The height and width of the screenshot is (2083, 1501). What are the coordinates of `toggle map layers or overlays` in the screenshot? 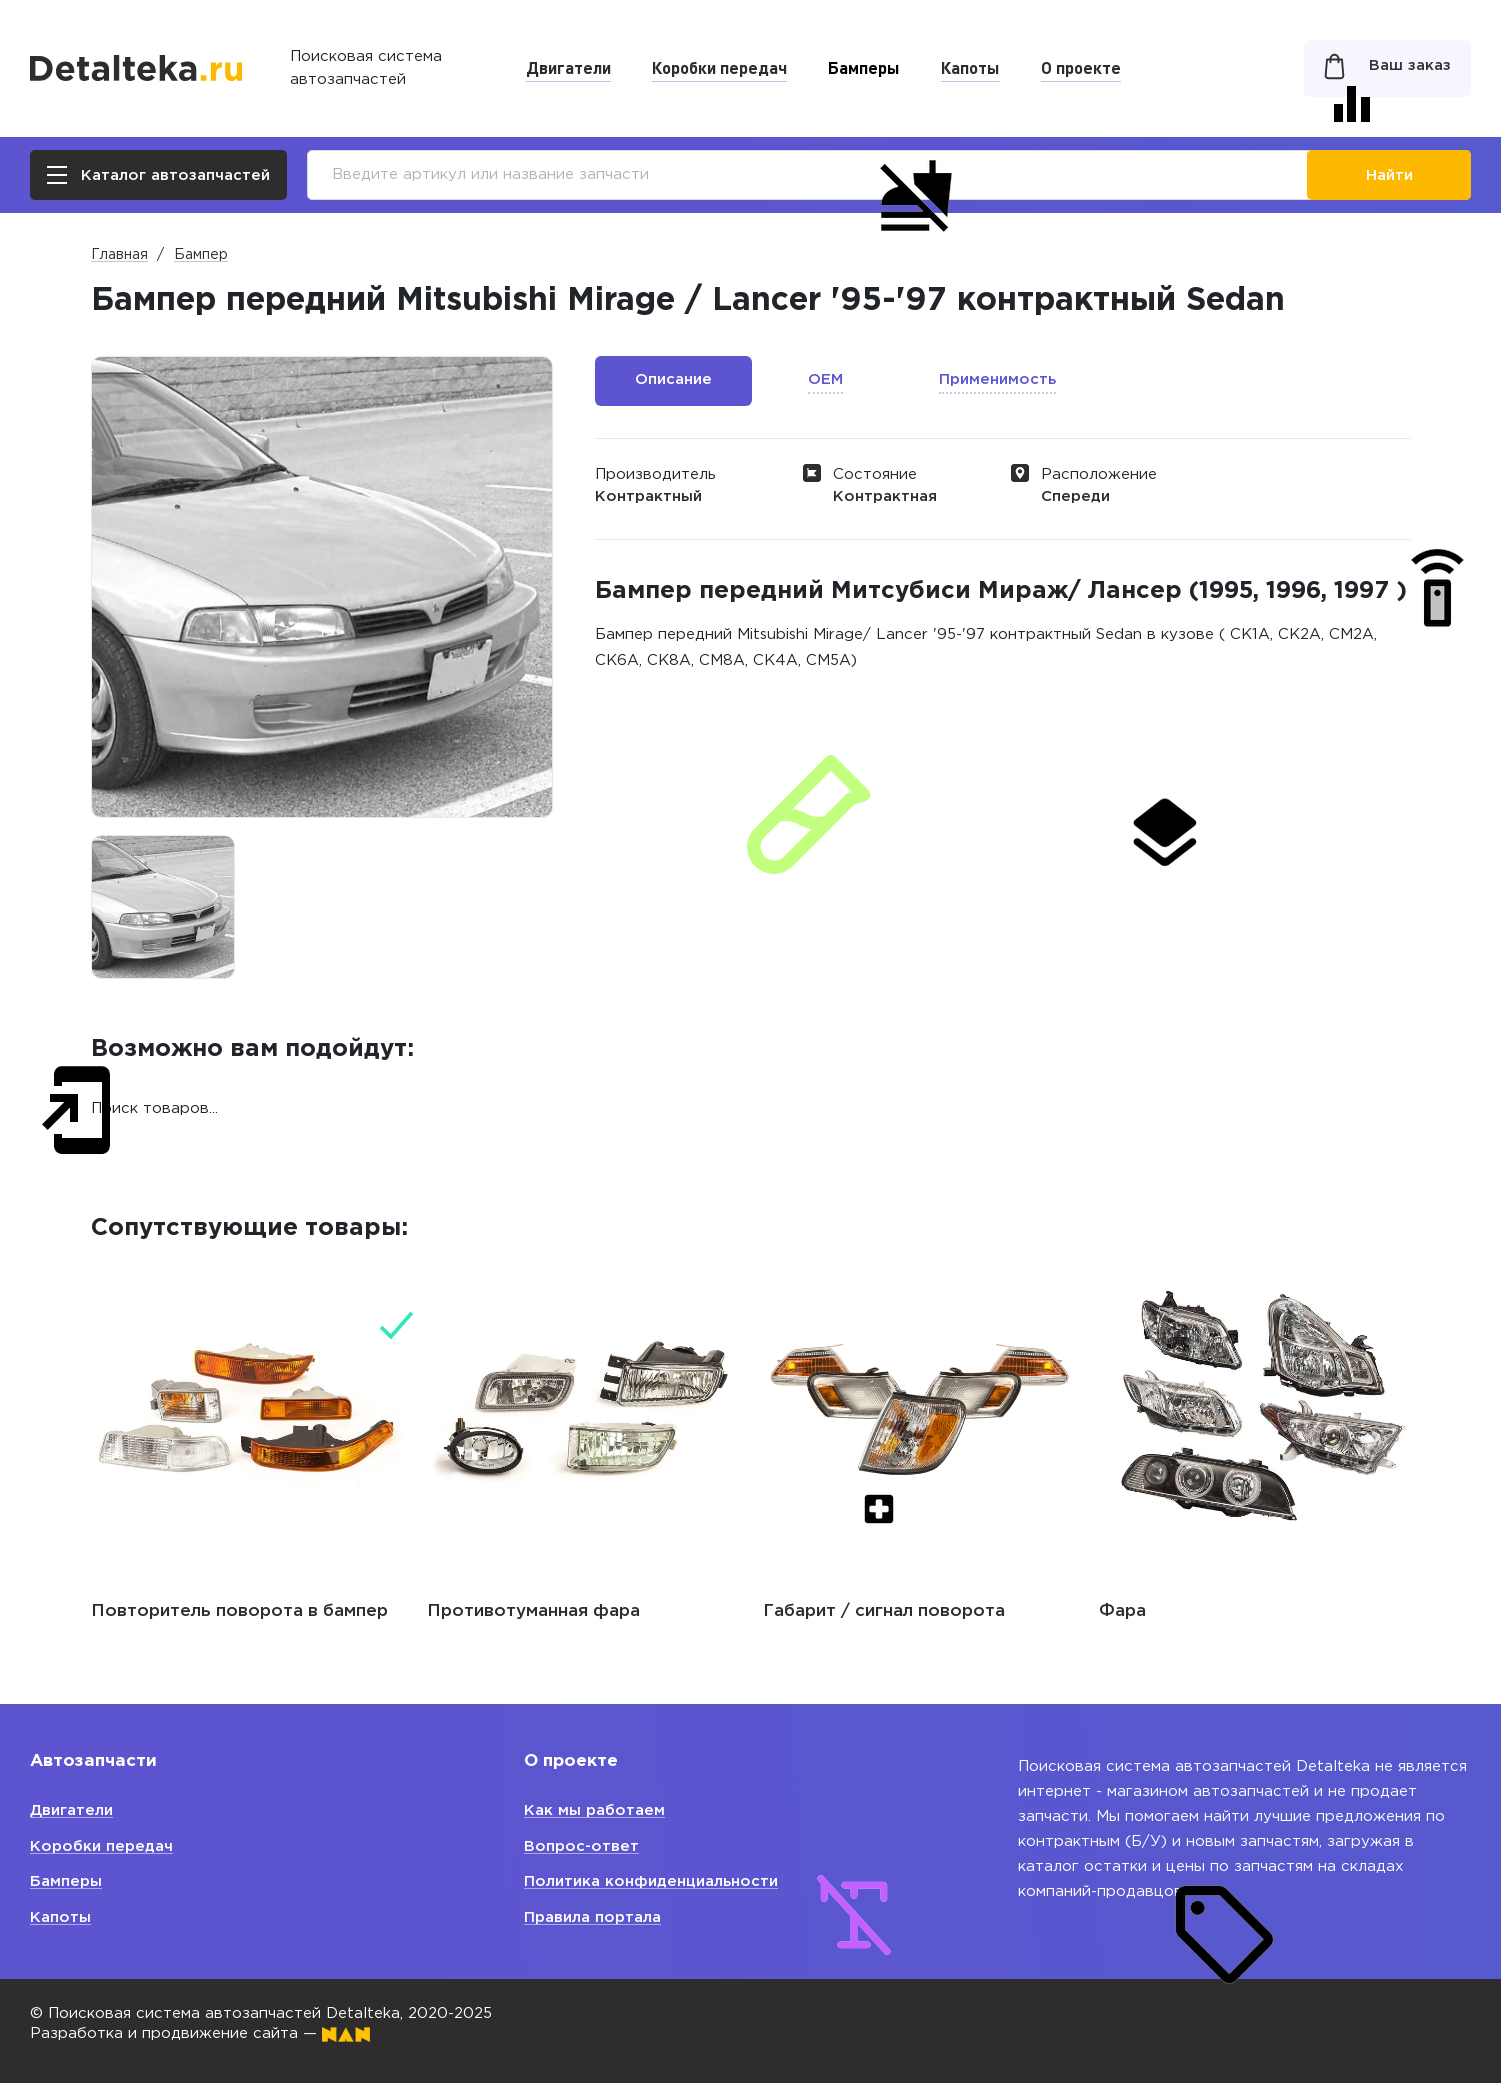 It's located at (1165, 834).